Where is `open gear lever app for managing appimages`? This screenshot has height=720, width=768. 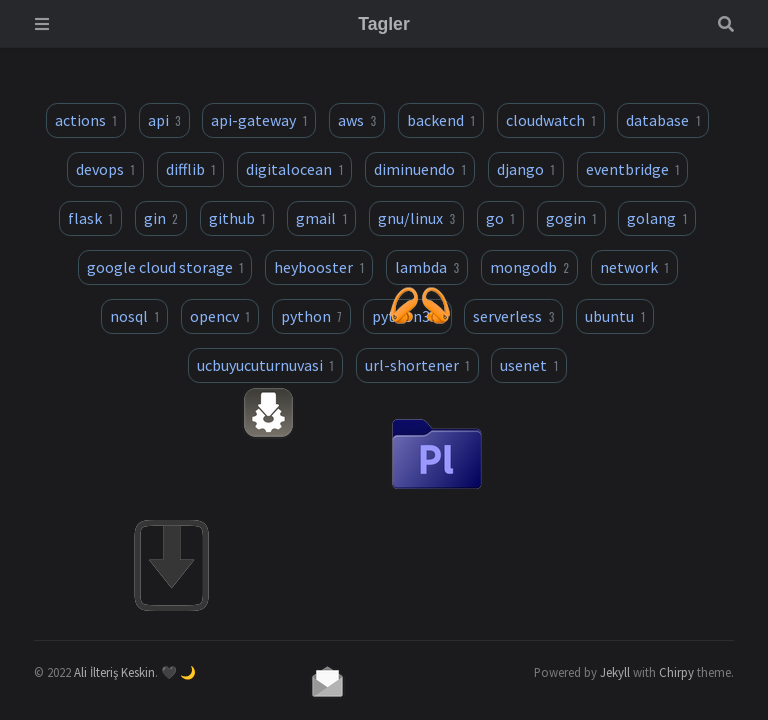
open gear lever app for managing appimages is located at coordinates (268, 412).